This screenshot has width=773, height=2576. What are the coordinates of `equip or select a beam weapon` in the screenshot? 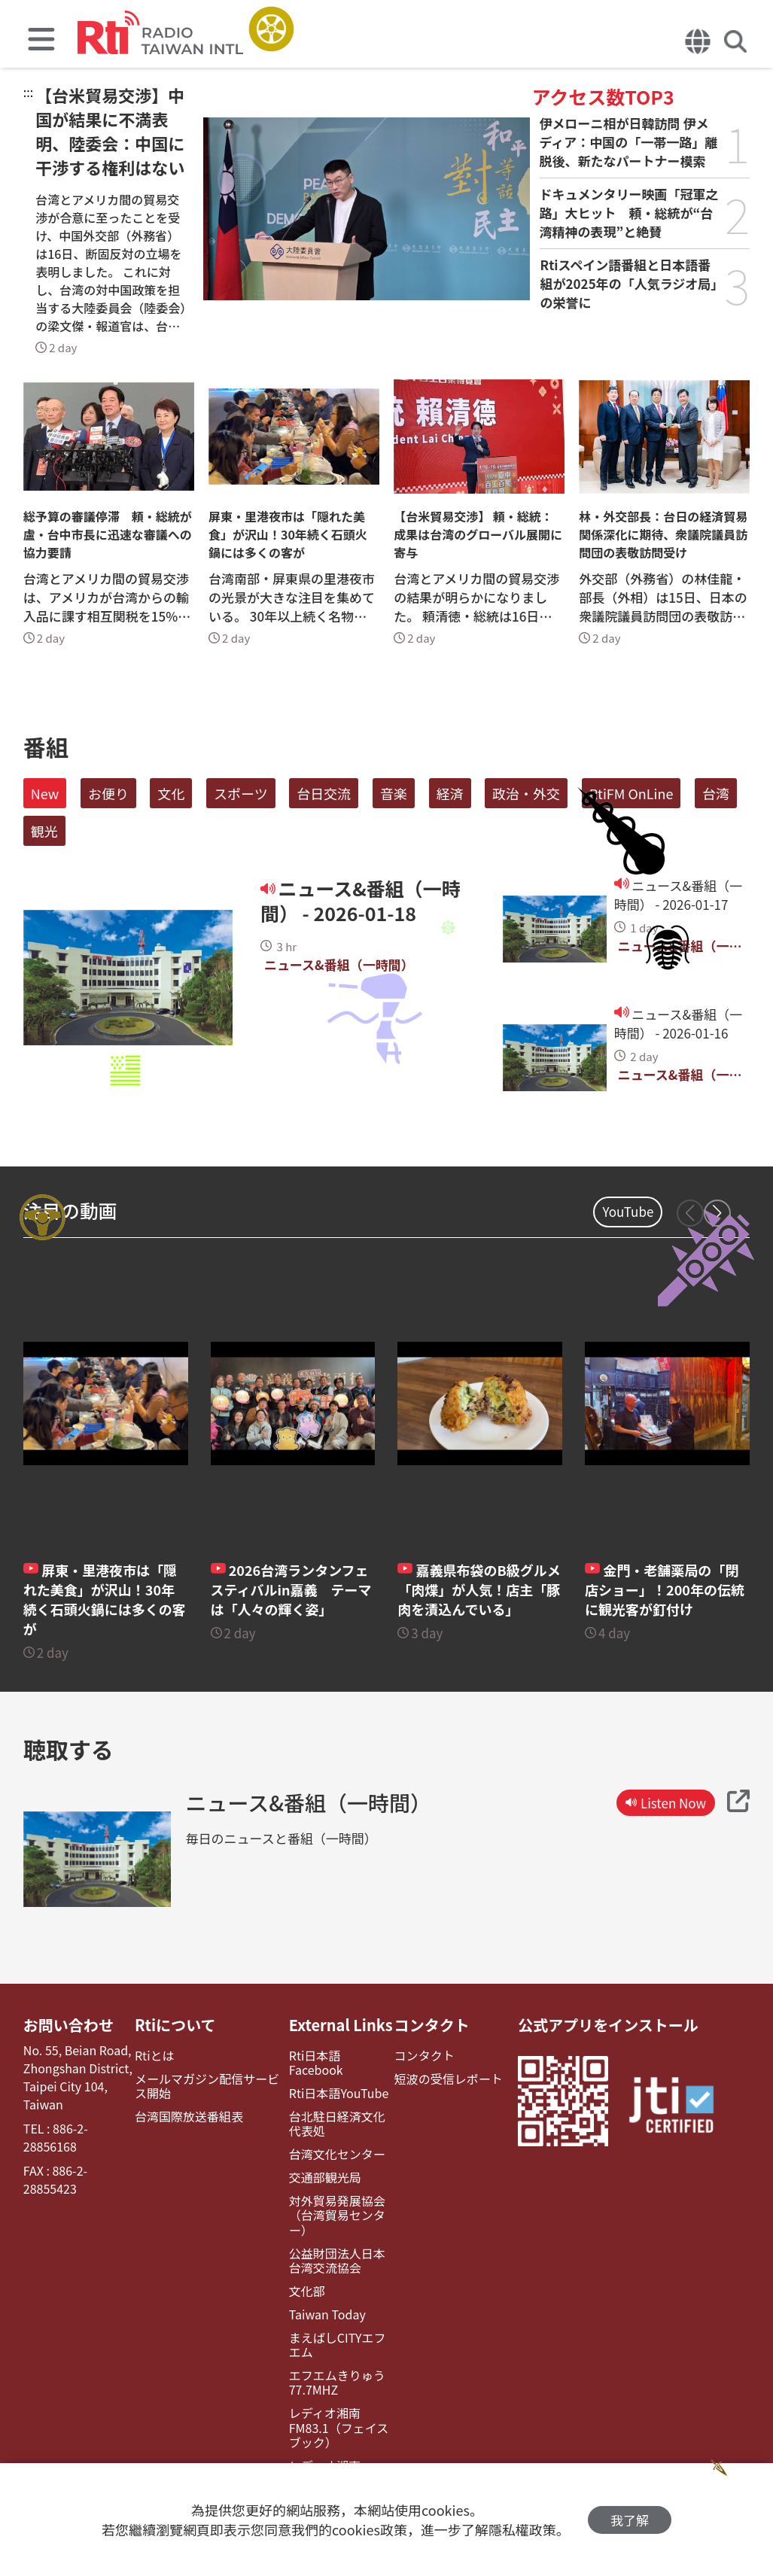 It's located at (621, 831).